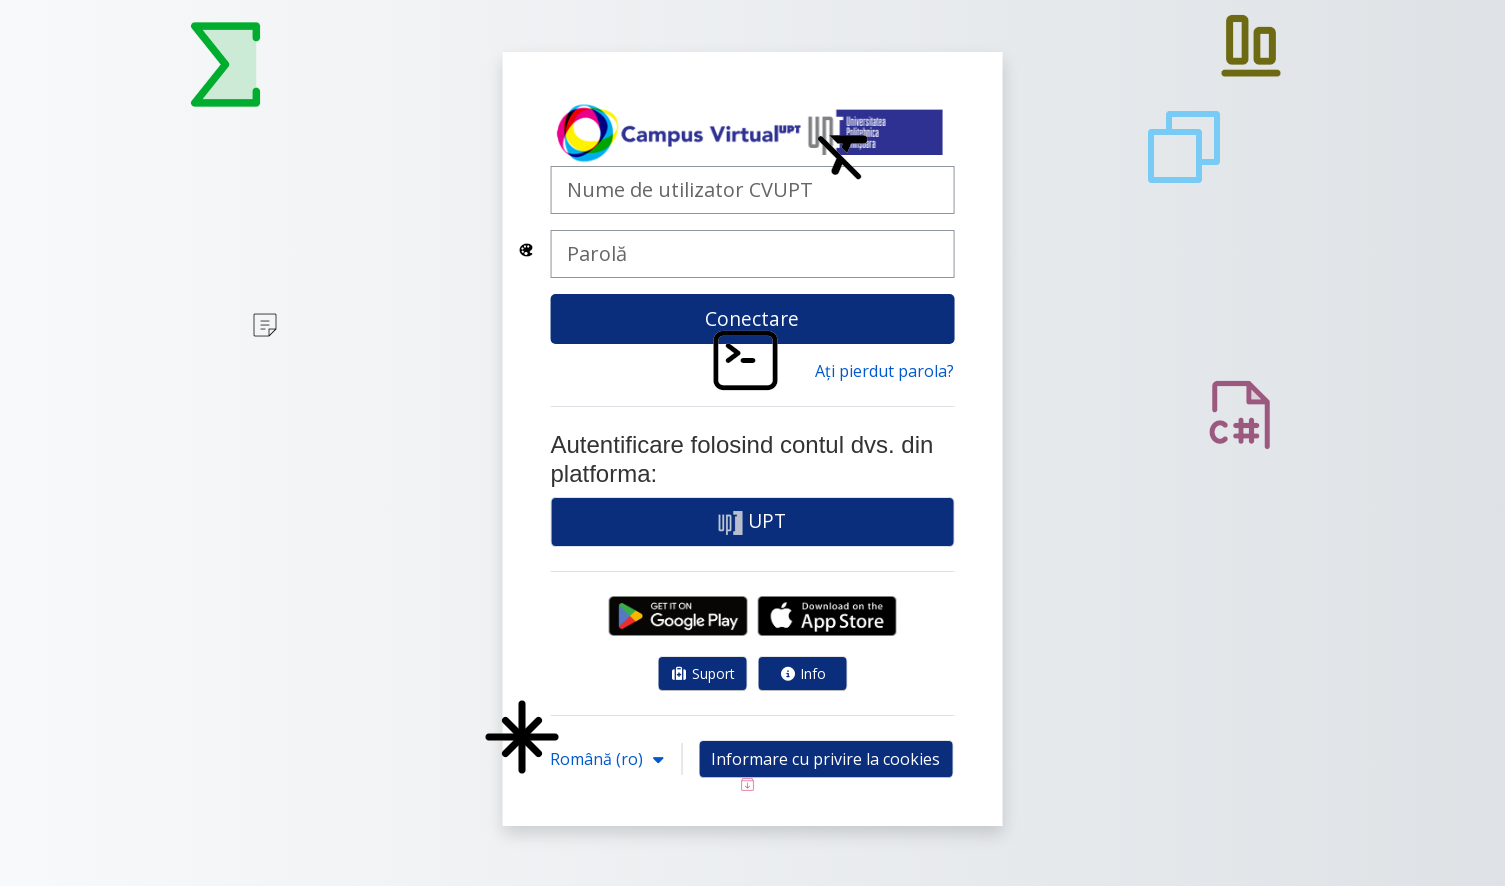 Image resolution: width=1505 pixels, height=886 pixels. Describe the element at coordinates (845, 155) in the screenshot. I see `clear text formatting` at that location.